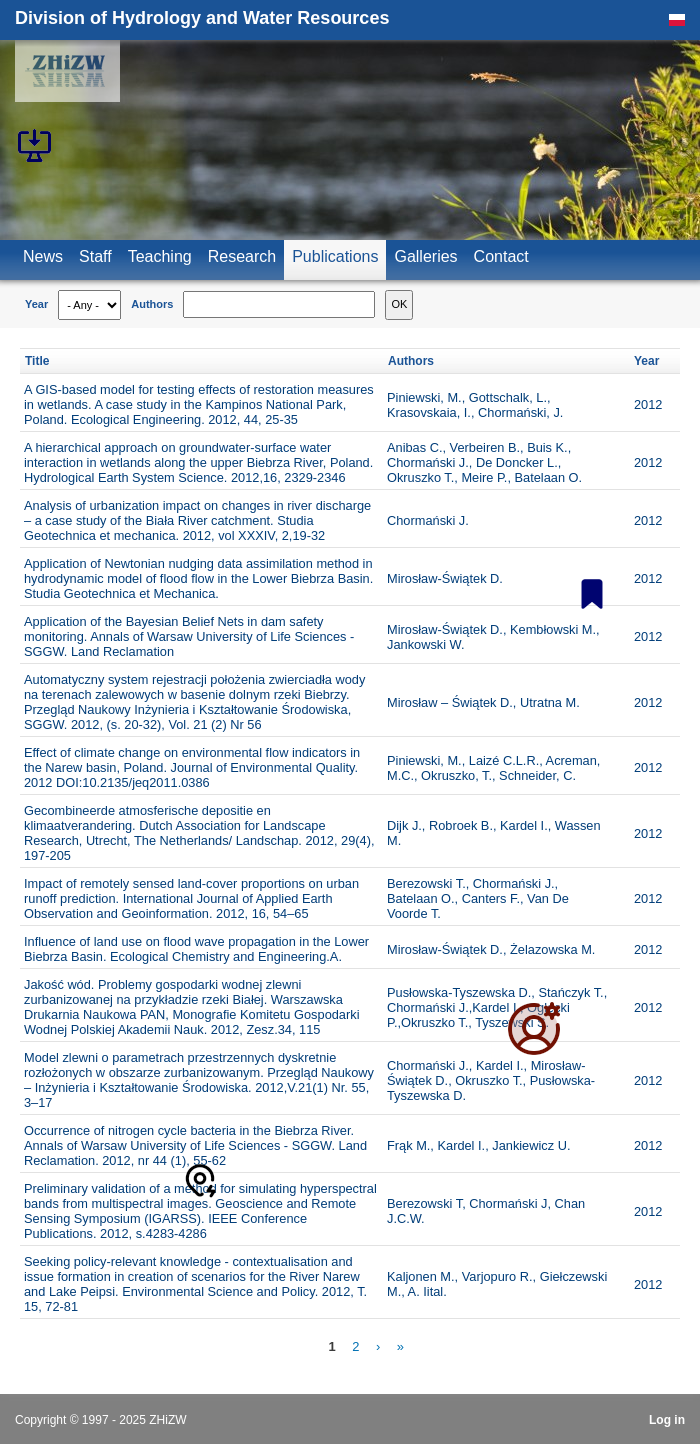 The image size is (700, 1444). What do you see at coordinates (534, 1029) in the screenshot?
I see `access user profile settings` at bounding box center [534, 1029].